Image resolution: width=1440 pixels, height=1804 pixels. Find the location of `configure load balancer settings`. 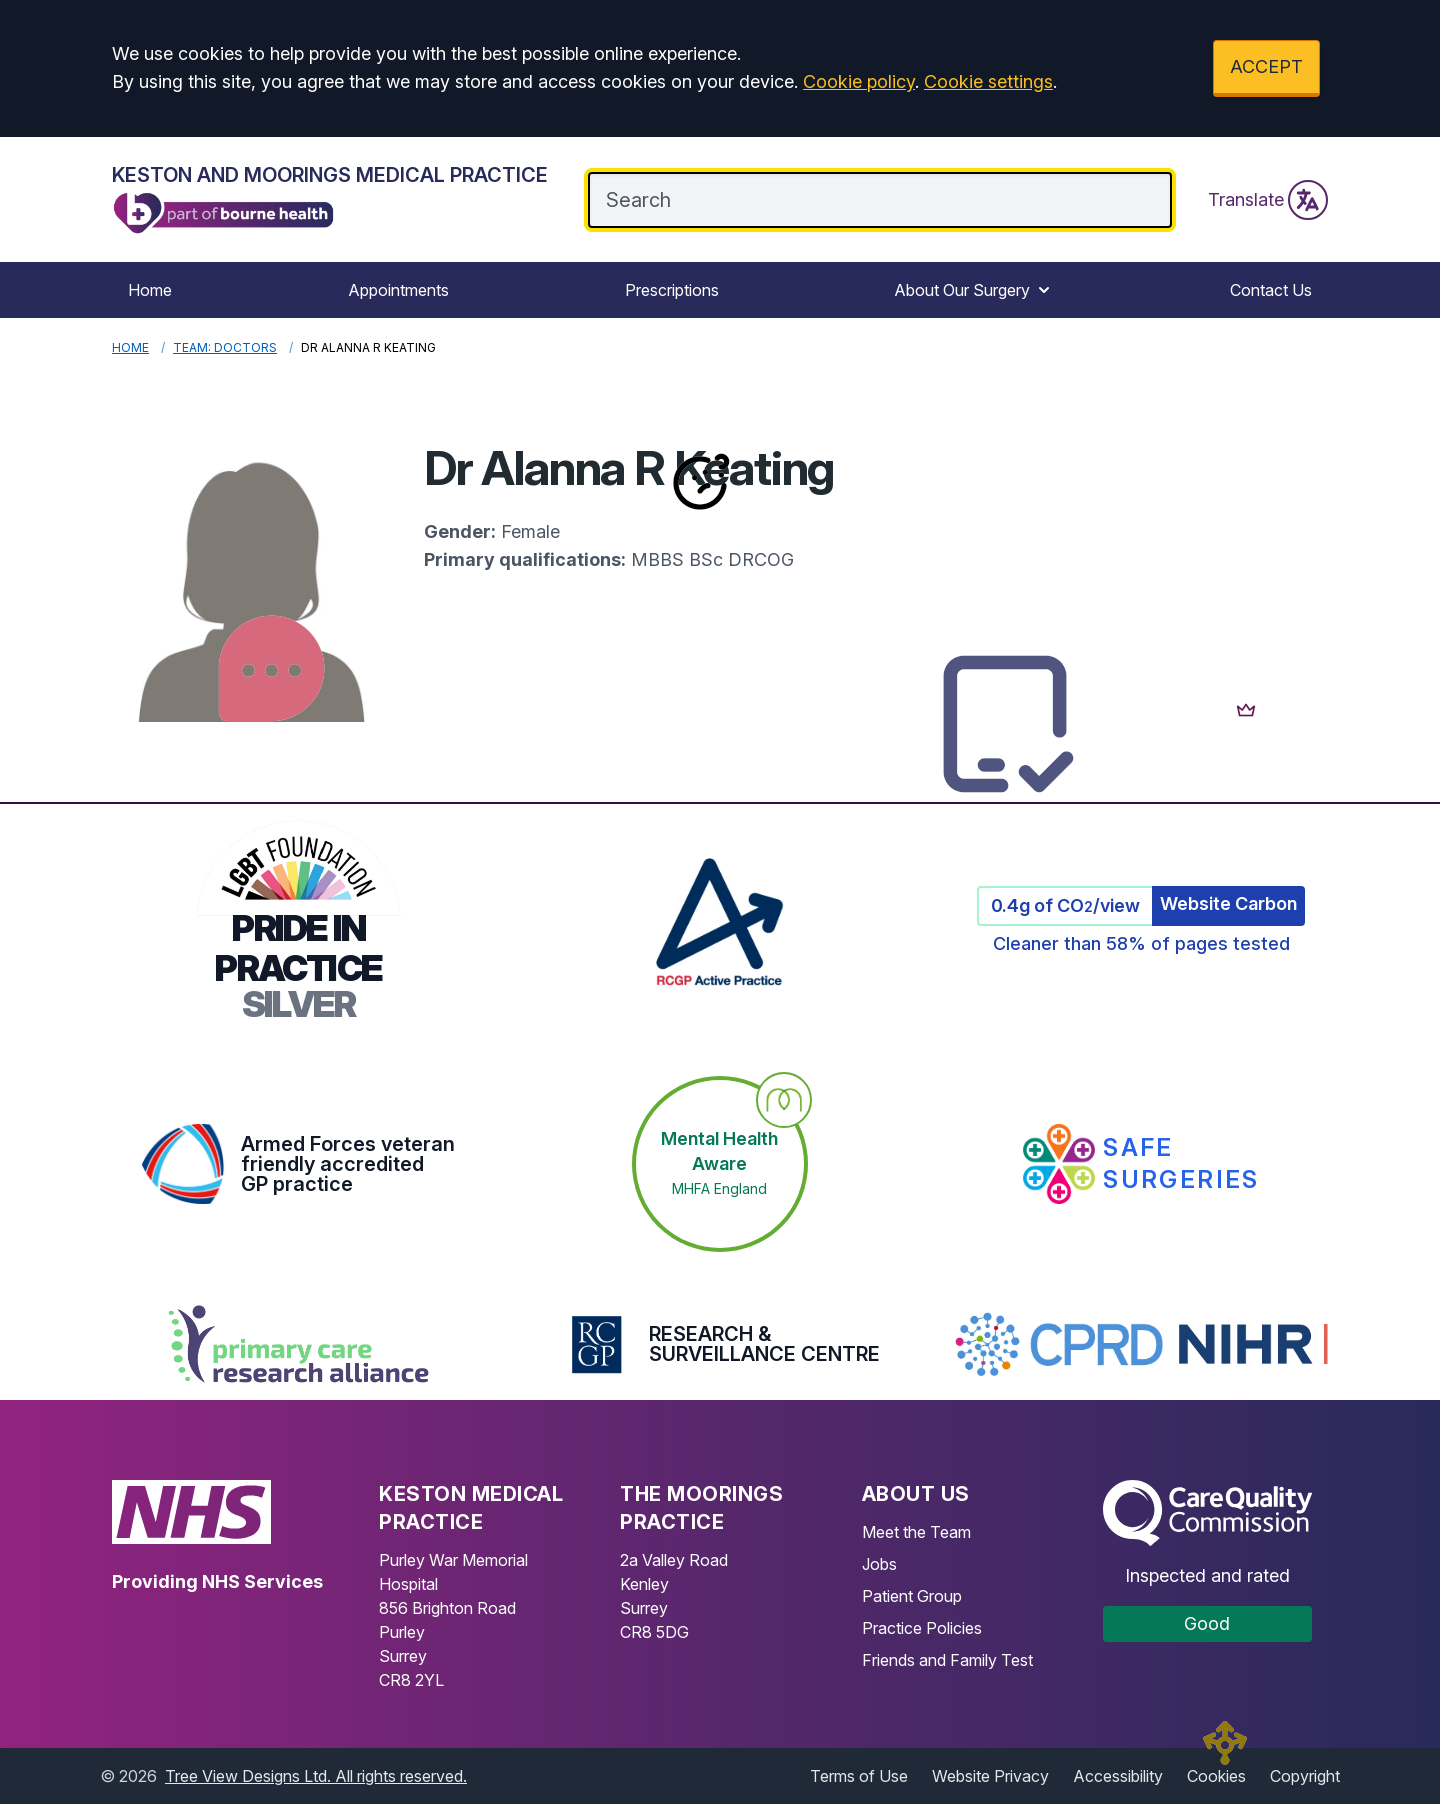

configure load balancer settings is located at coordinates (1225, 1743).